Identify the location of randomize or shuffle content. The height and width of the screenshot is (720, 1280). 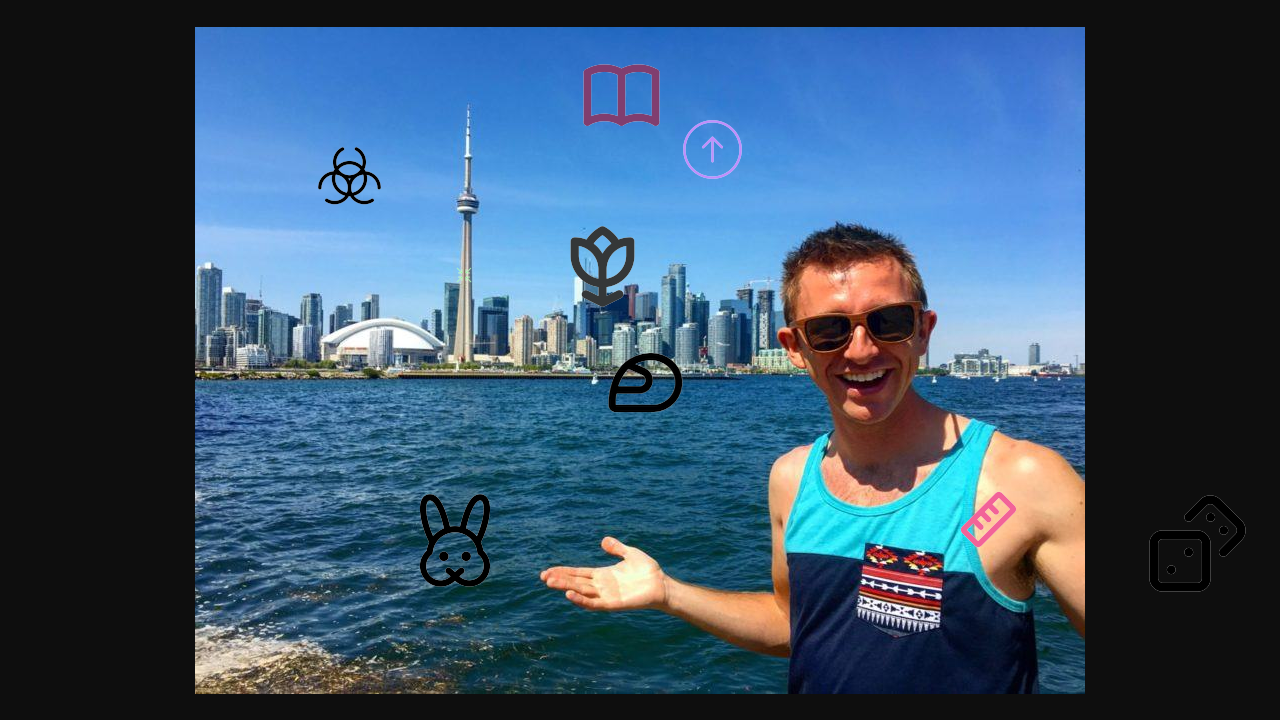
(1197, 543).